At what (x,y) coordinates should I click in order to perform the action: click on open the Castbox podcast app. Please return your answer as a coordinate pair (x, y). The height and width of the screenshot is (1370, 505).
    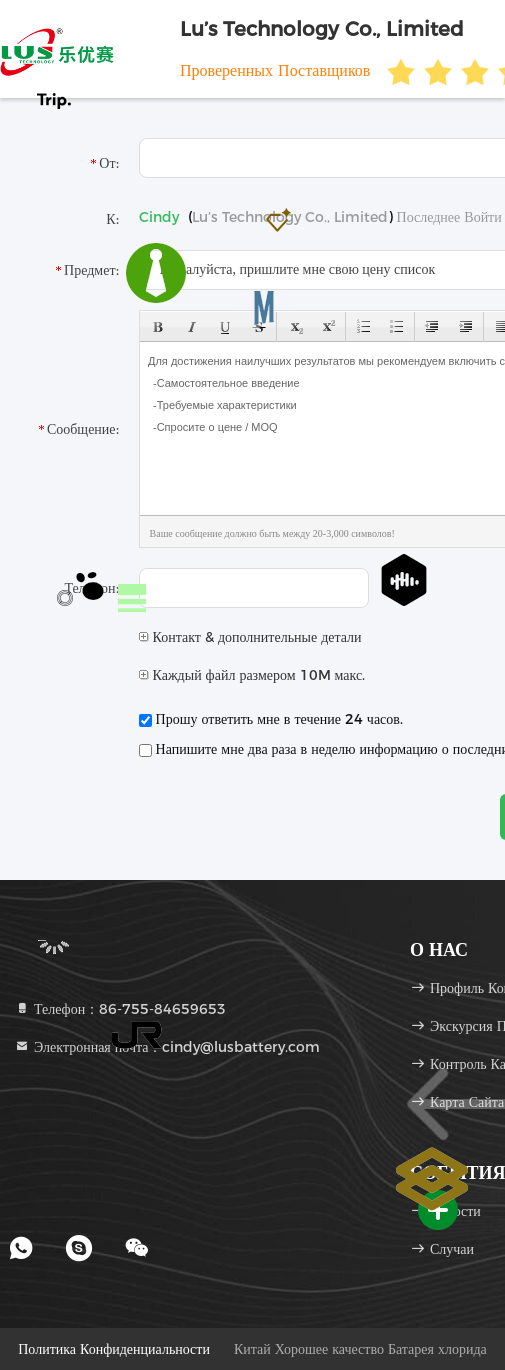
    Looking at the image, I should click on (404, 580).